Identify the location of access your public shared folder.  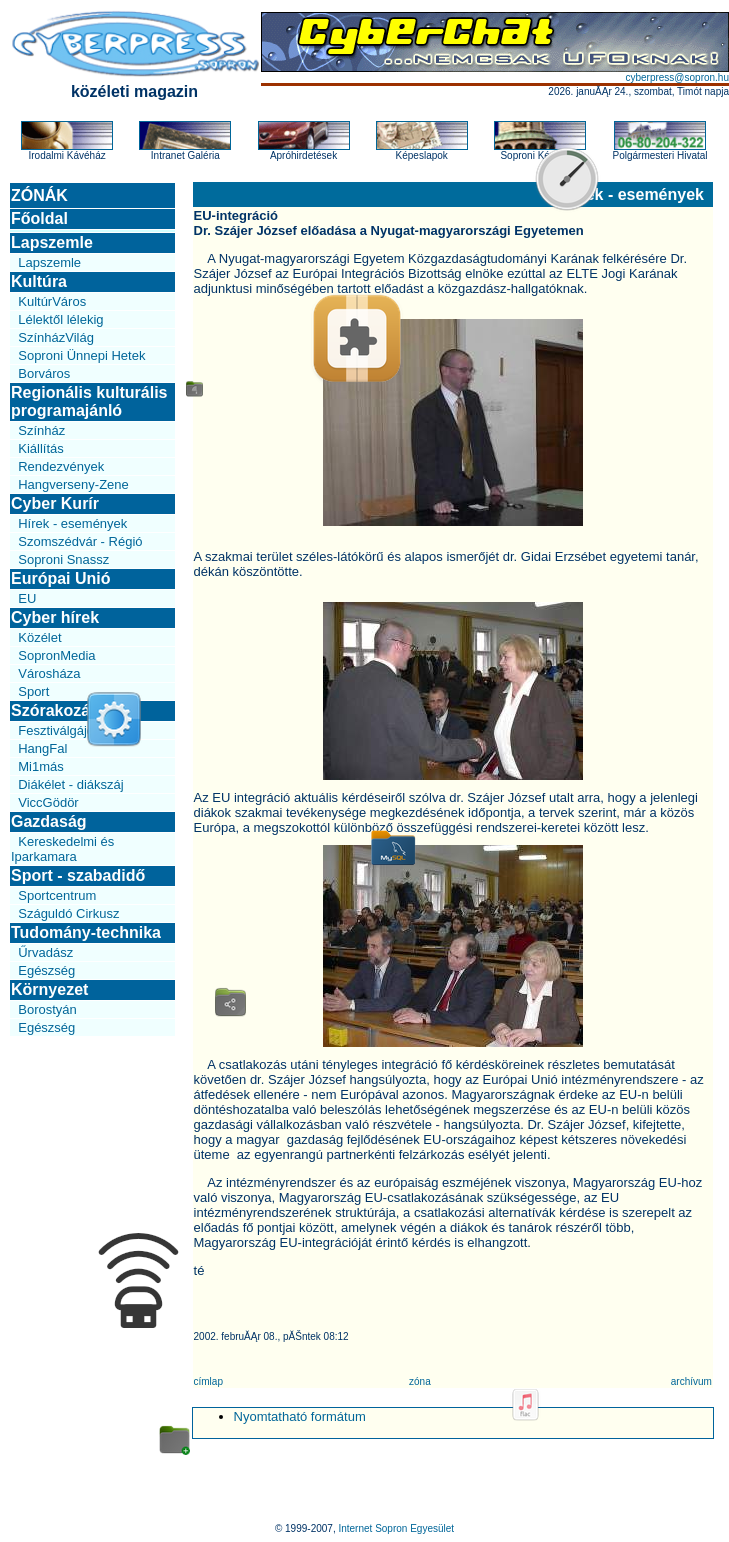
(230, 1001).